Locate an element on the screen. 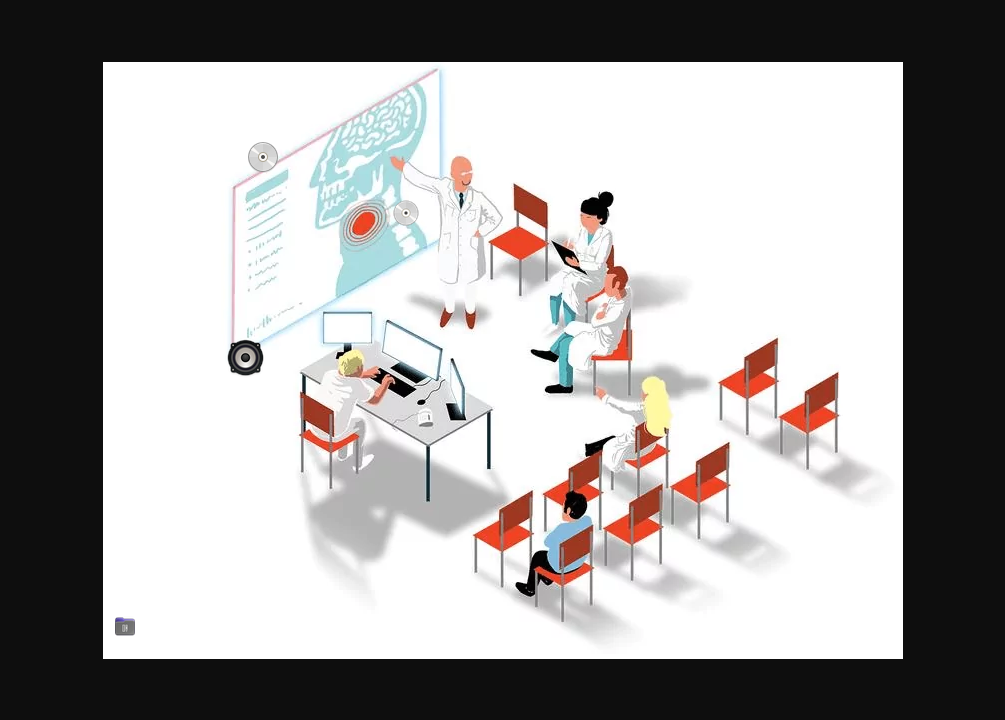 The height and width of the screenshot is (720, 1005). adjust speaker or audio output settings is located at coordinates (245, 357).